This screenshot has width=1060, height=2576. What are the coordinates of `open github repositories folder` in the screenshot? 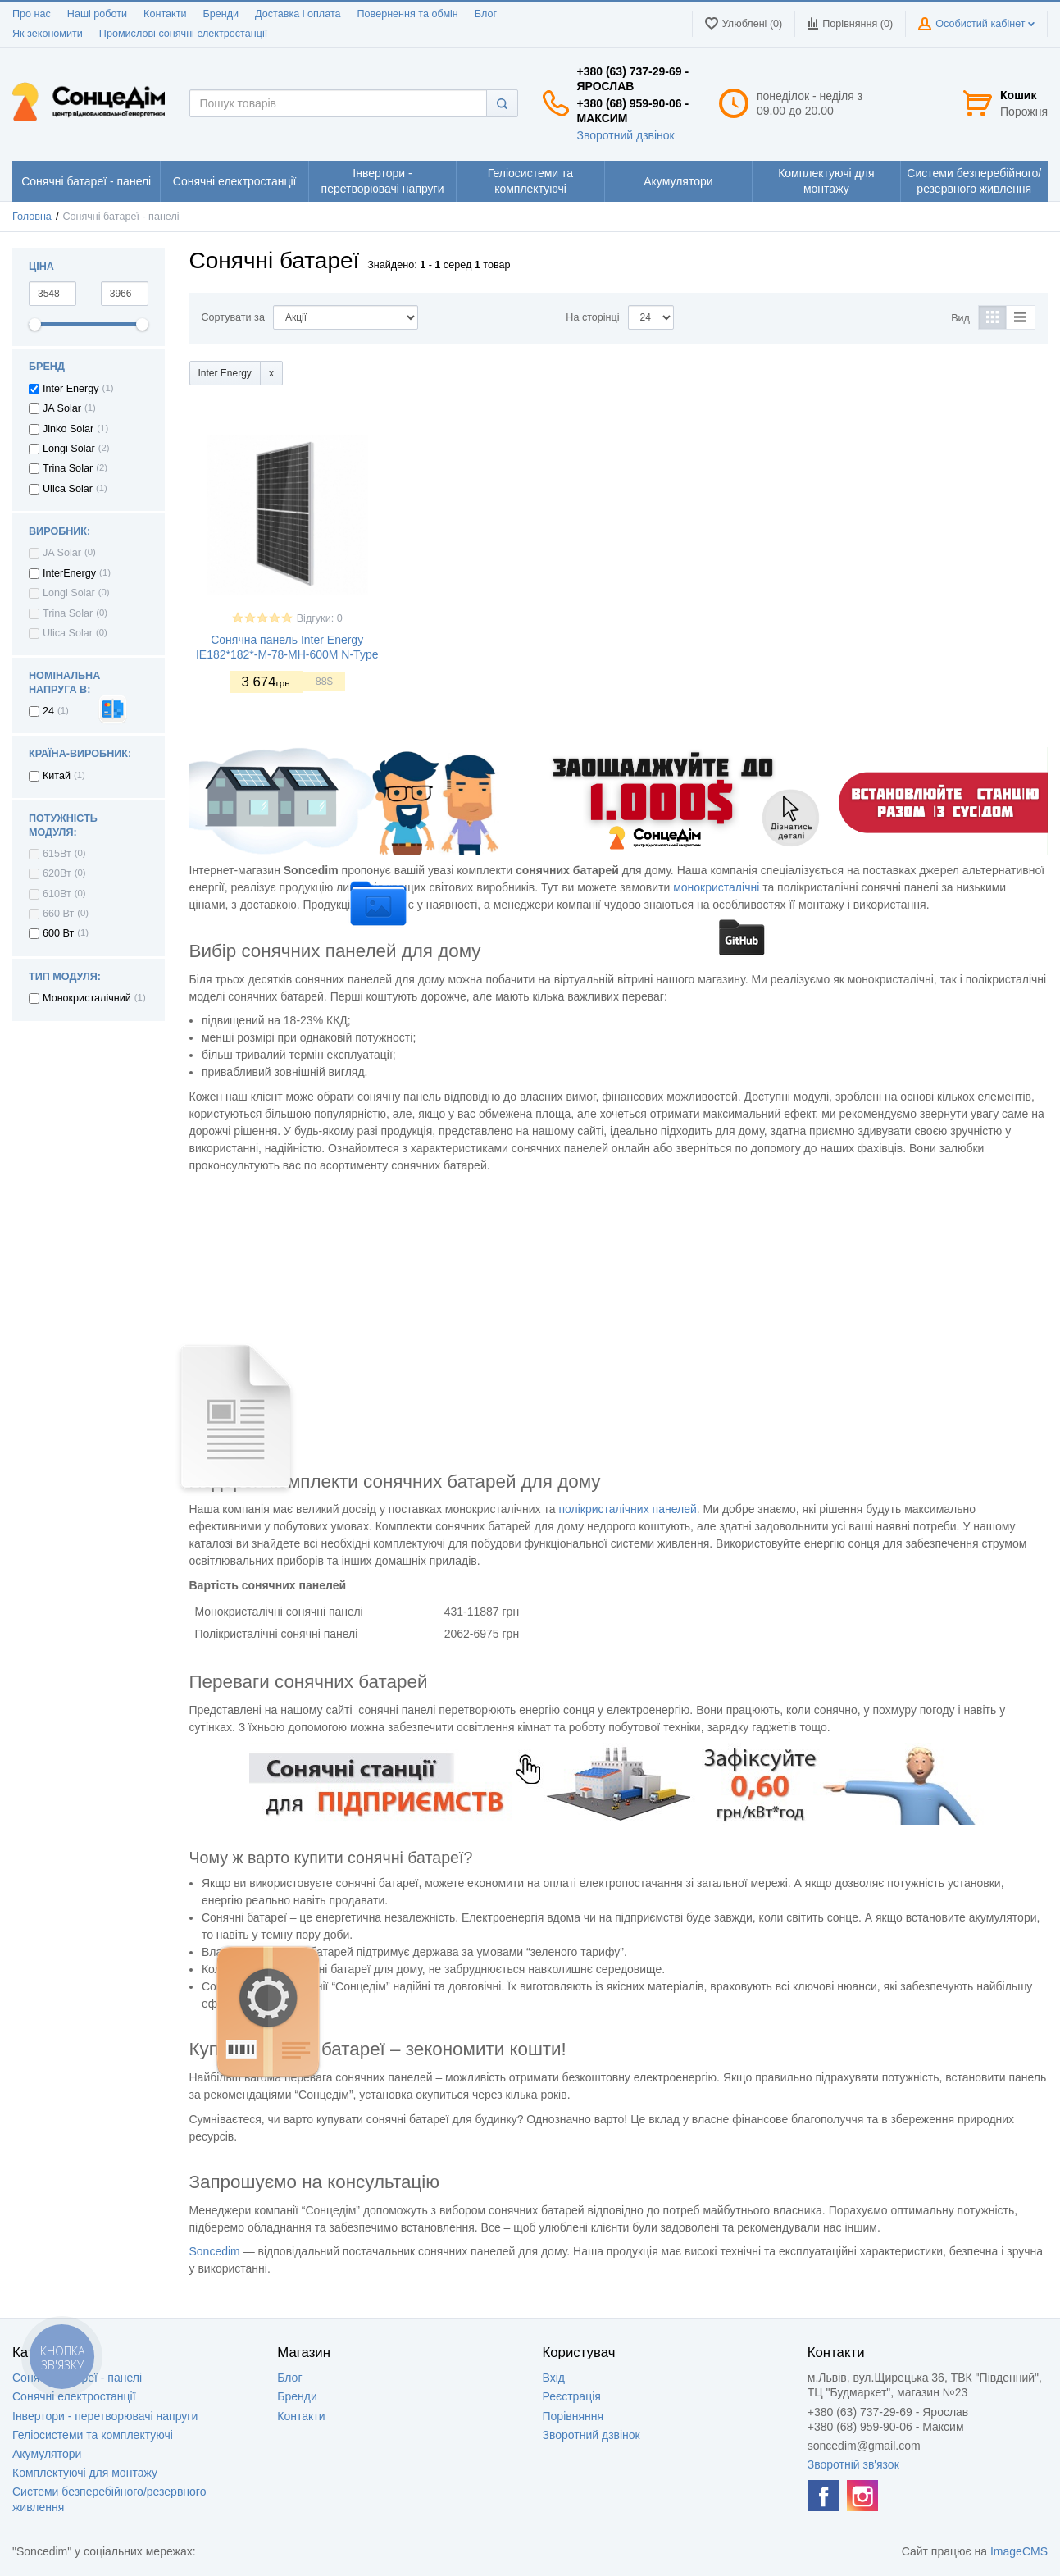 It's located at (741, 938).